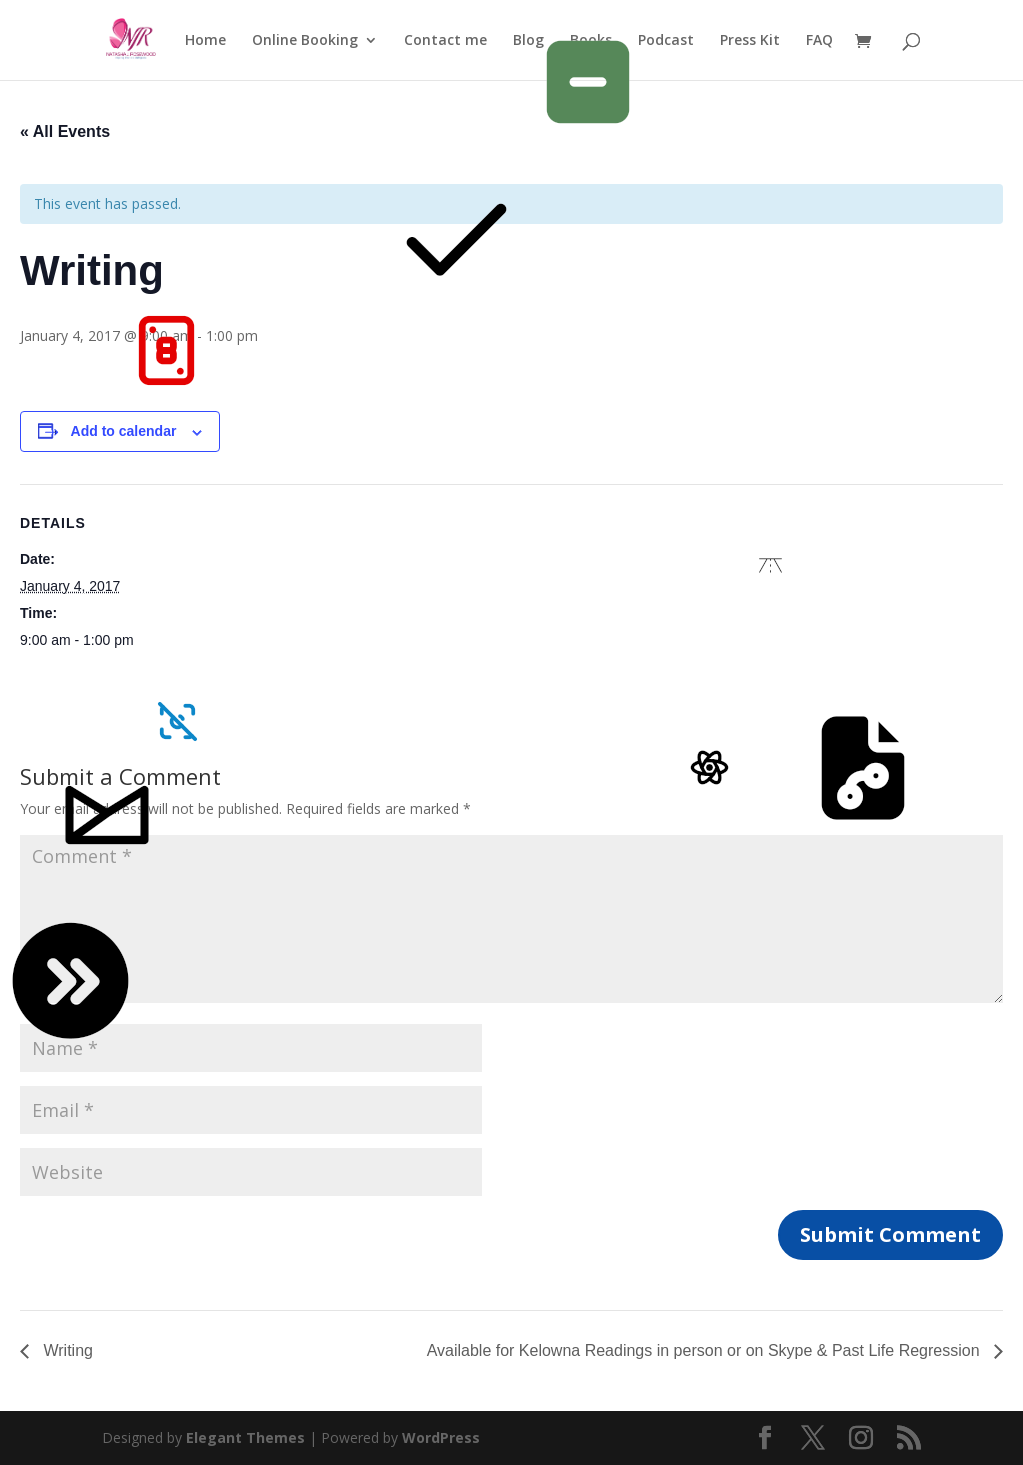  Describe the element at coordinates (107, 815) in the screenshot. I see `campaign monitor logo` at that location.